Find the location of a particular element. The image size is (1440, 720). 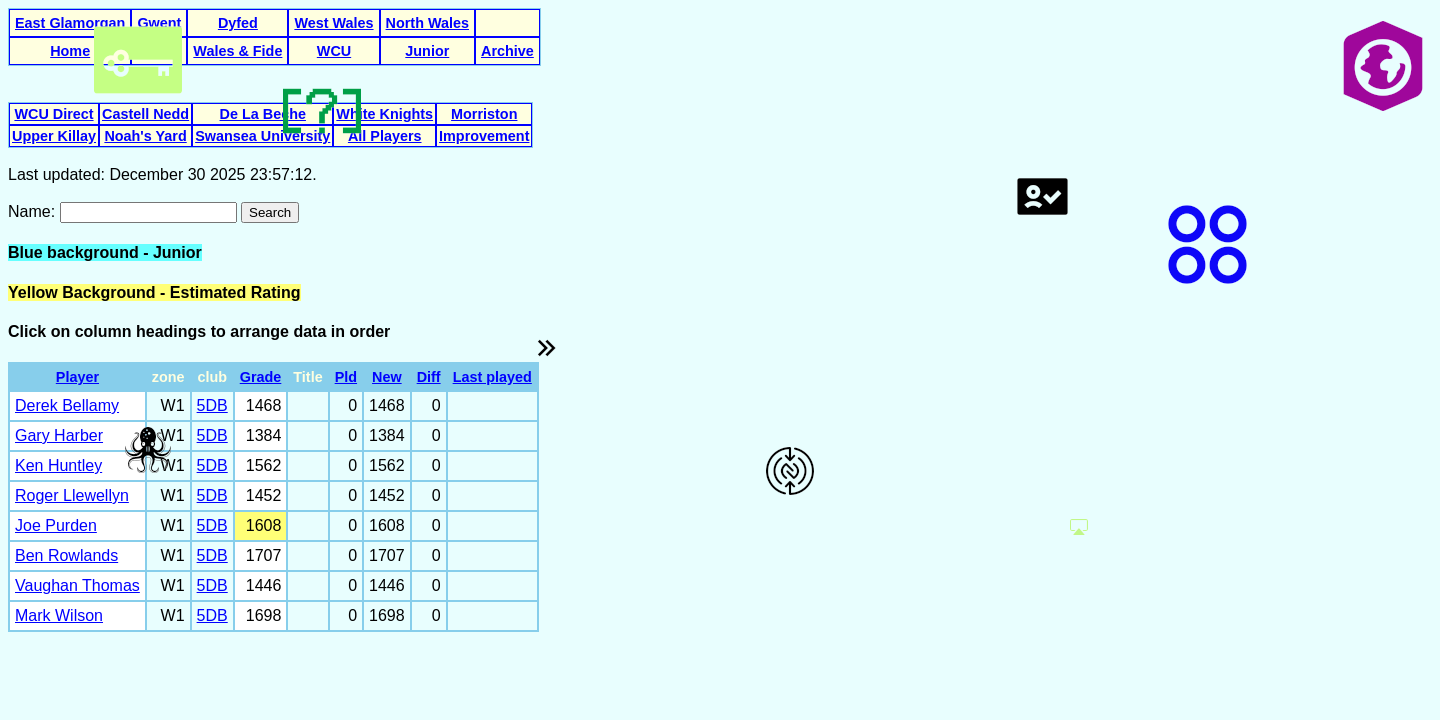

stream video content to an Apple TV or compatible device is located at coordinates (1079, 527).